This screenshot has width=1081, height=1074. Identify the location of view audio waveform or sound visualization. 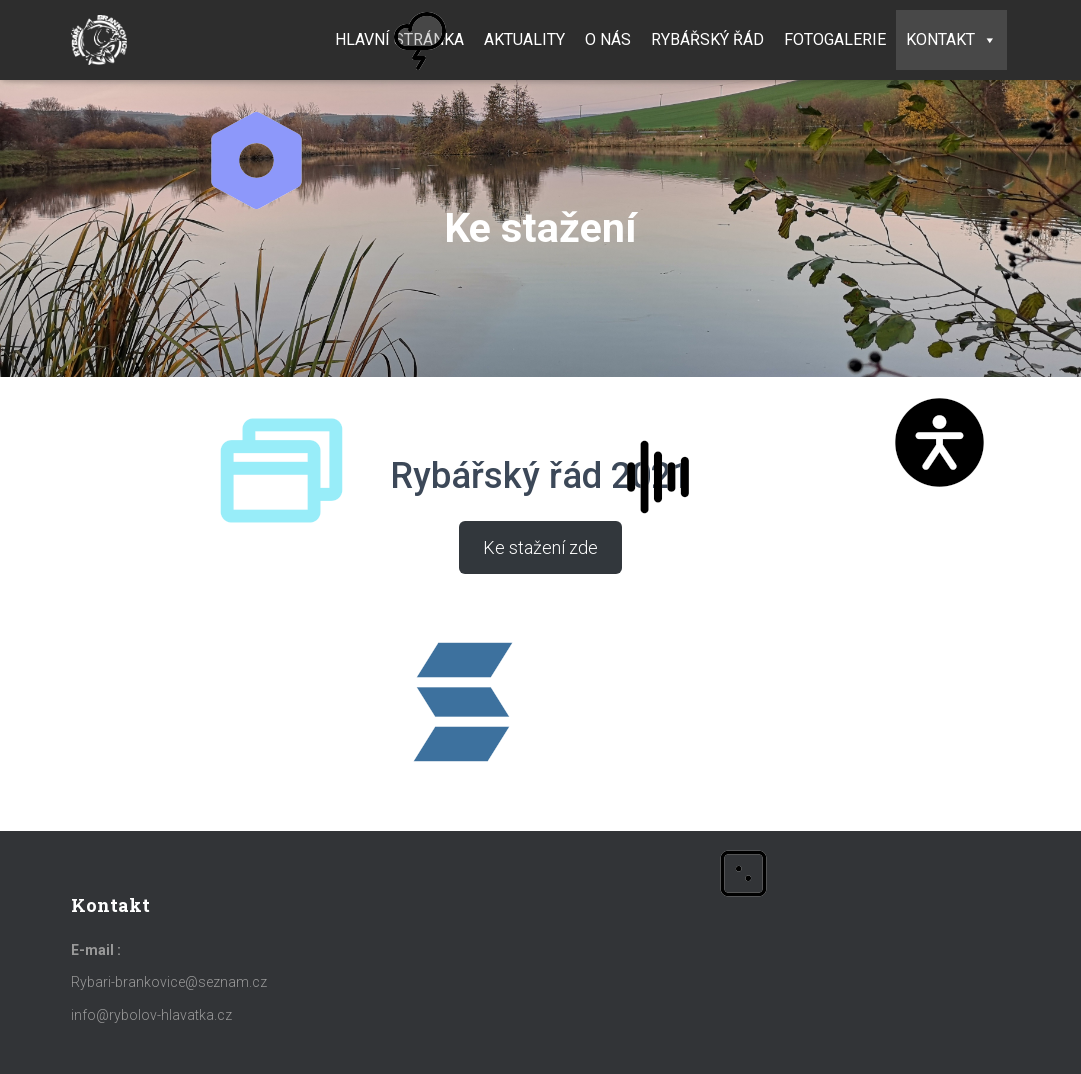
(658, 477).